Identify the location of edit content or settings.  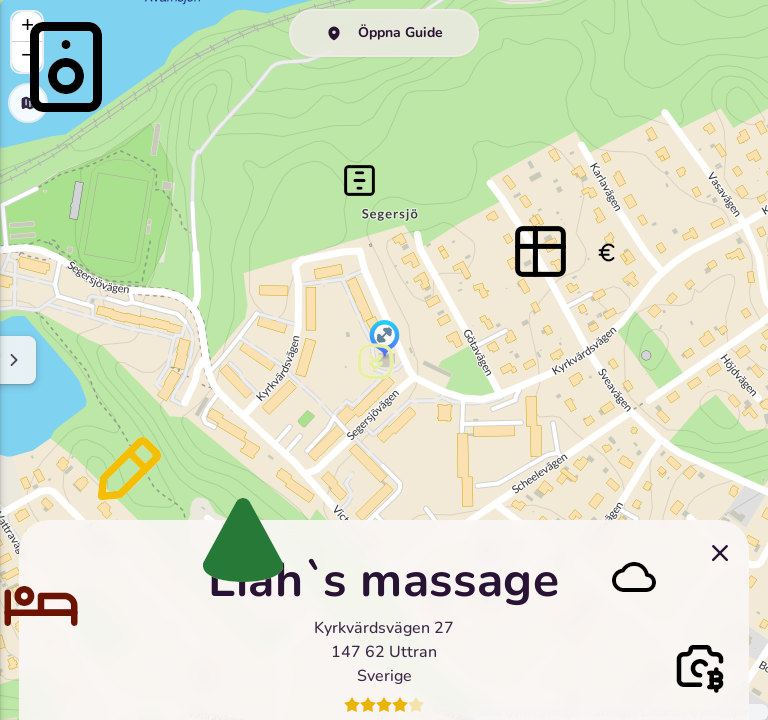
(129, 468).